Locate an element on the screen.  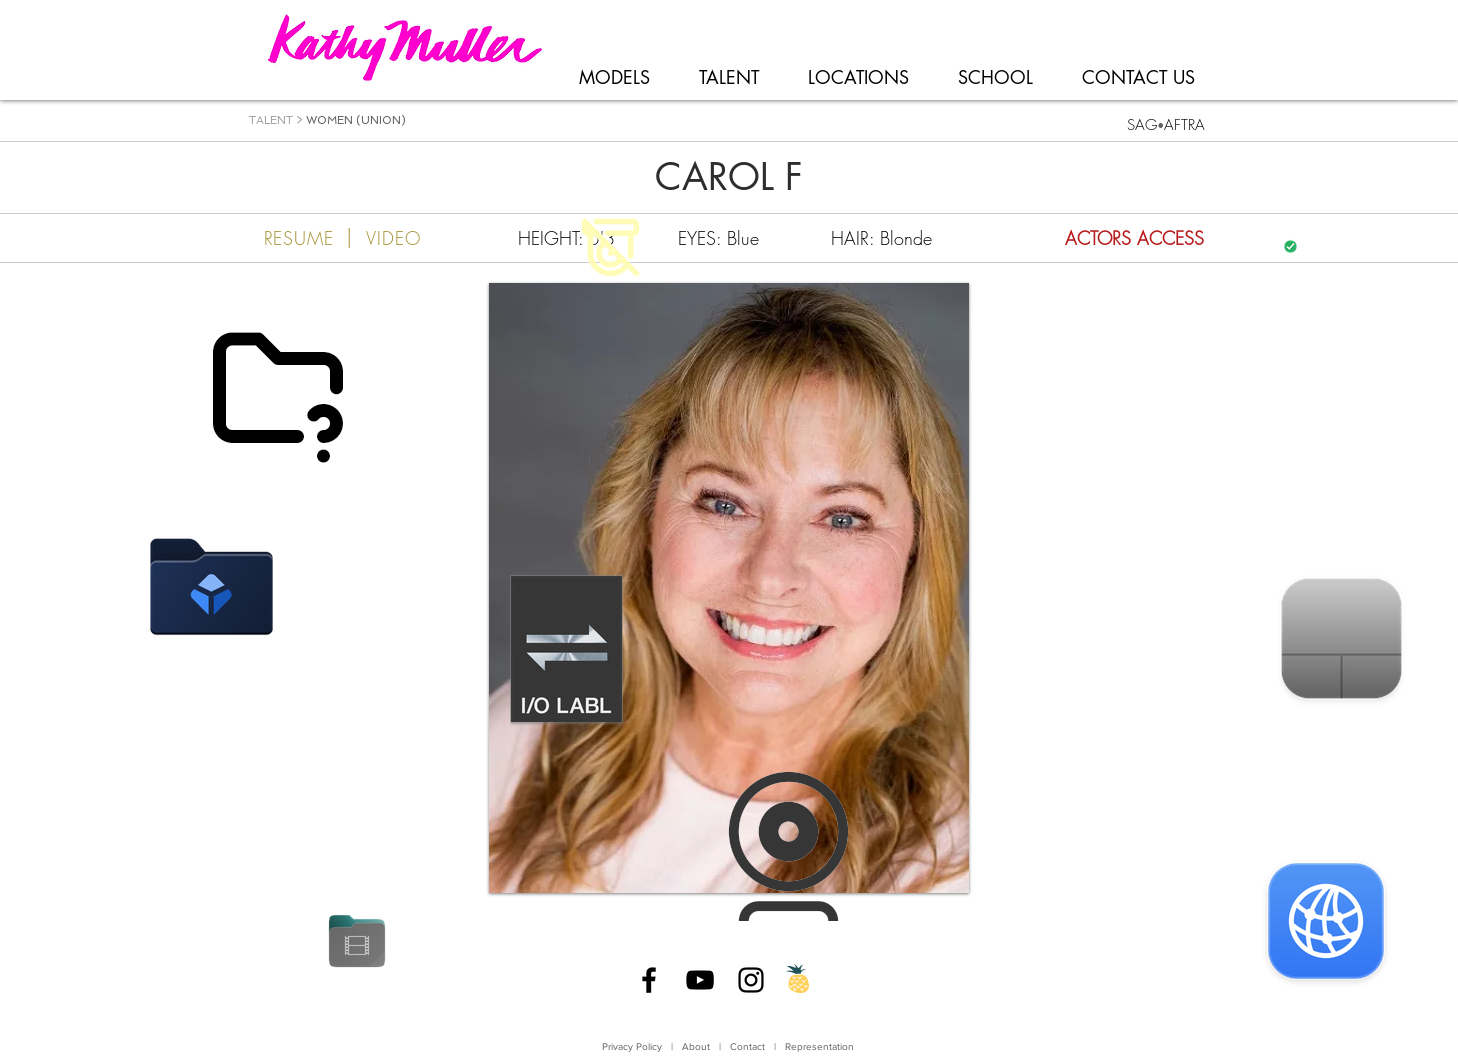
indicates a completed or successful action is located at coordinates (1290, 246).